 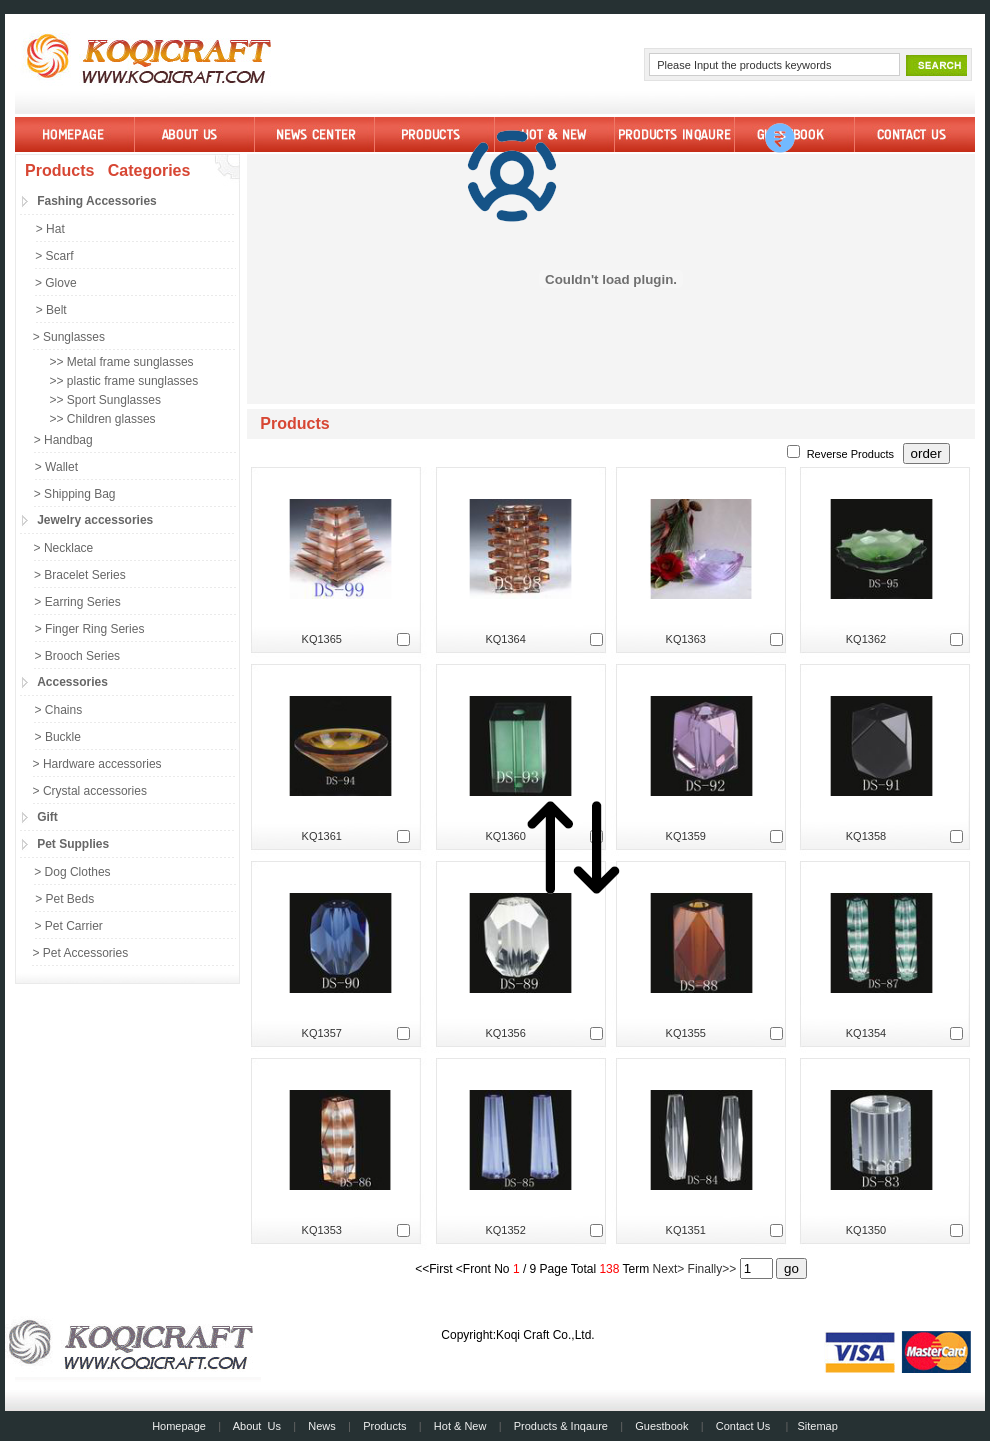 I want to click on incomplete or pending user profile, so click(x=512, y=176).